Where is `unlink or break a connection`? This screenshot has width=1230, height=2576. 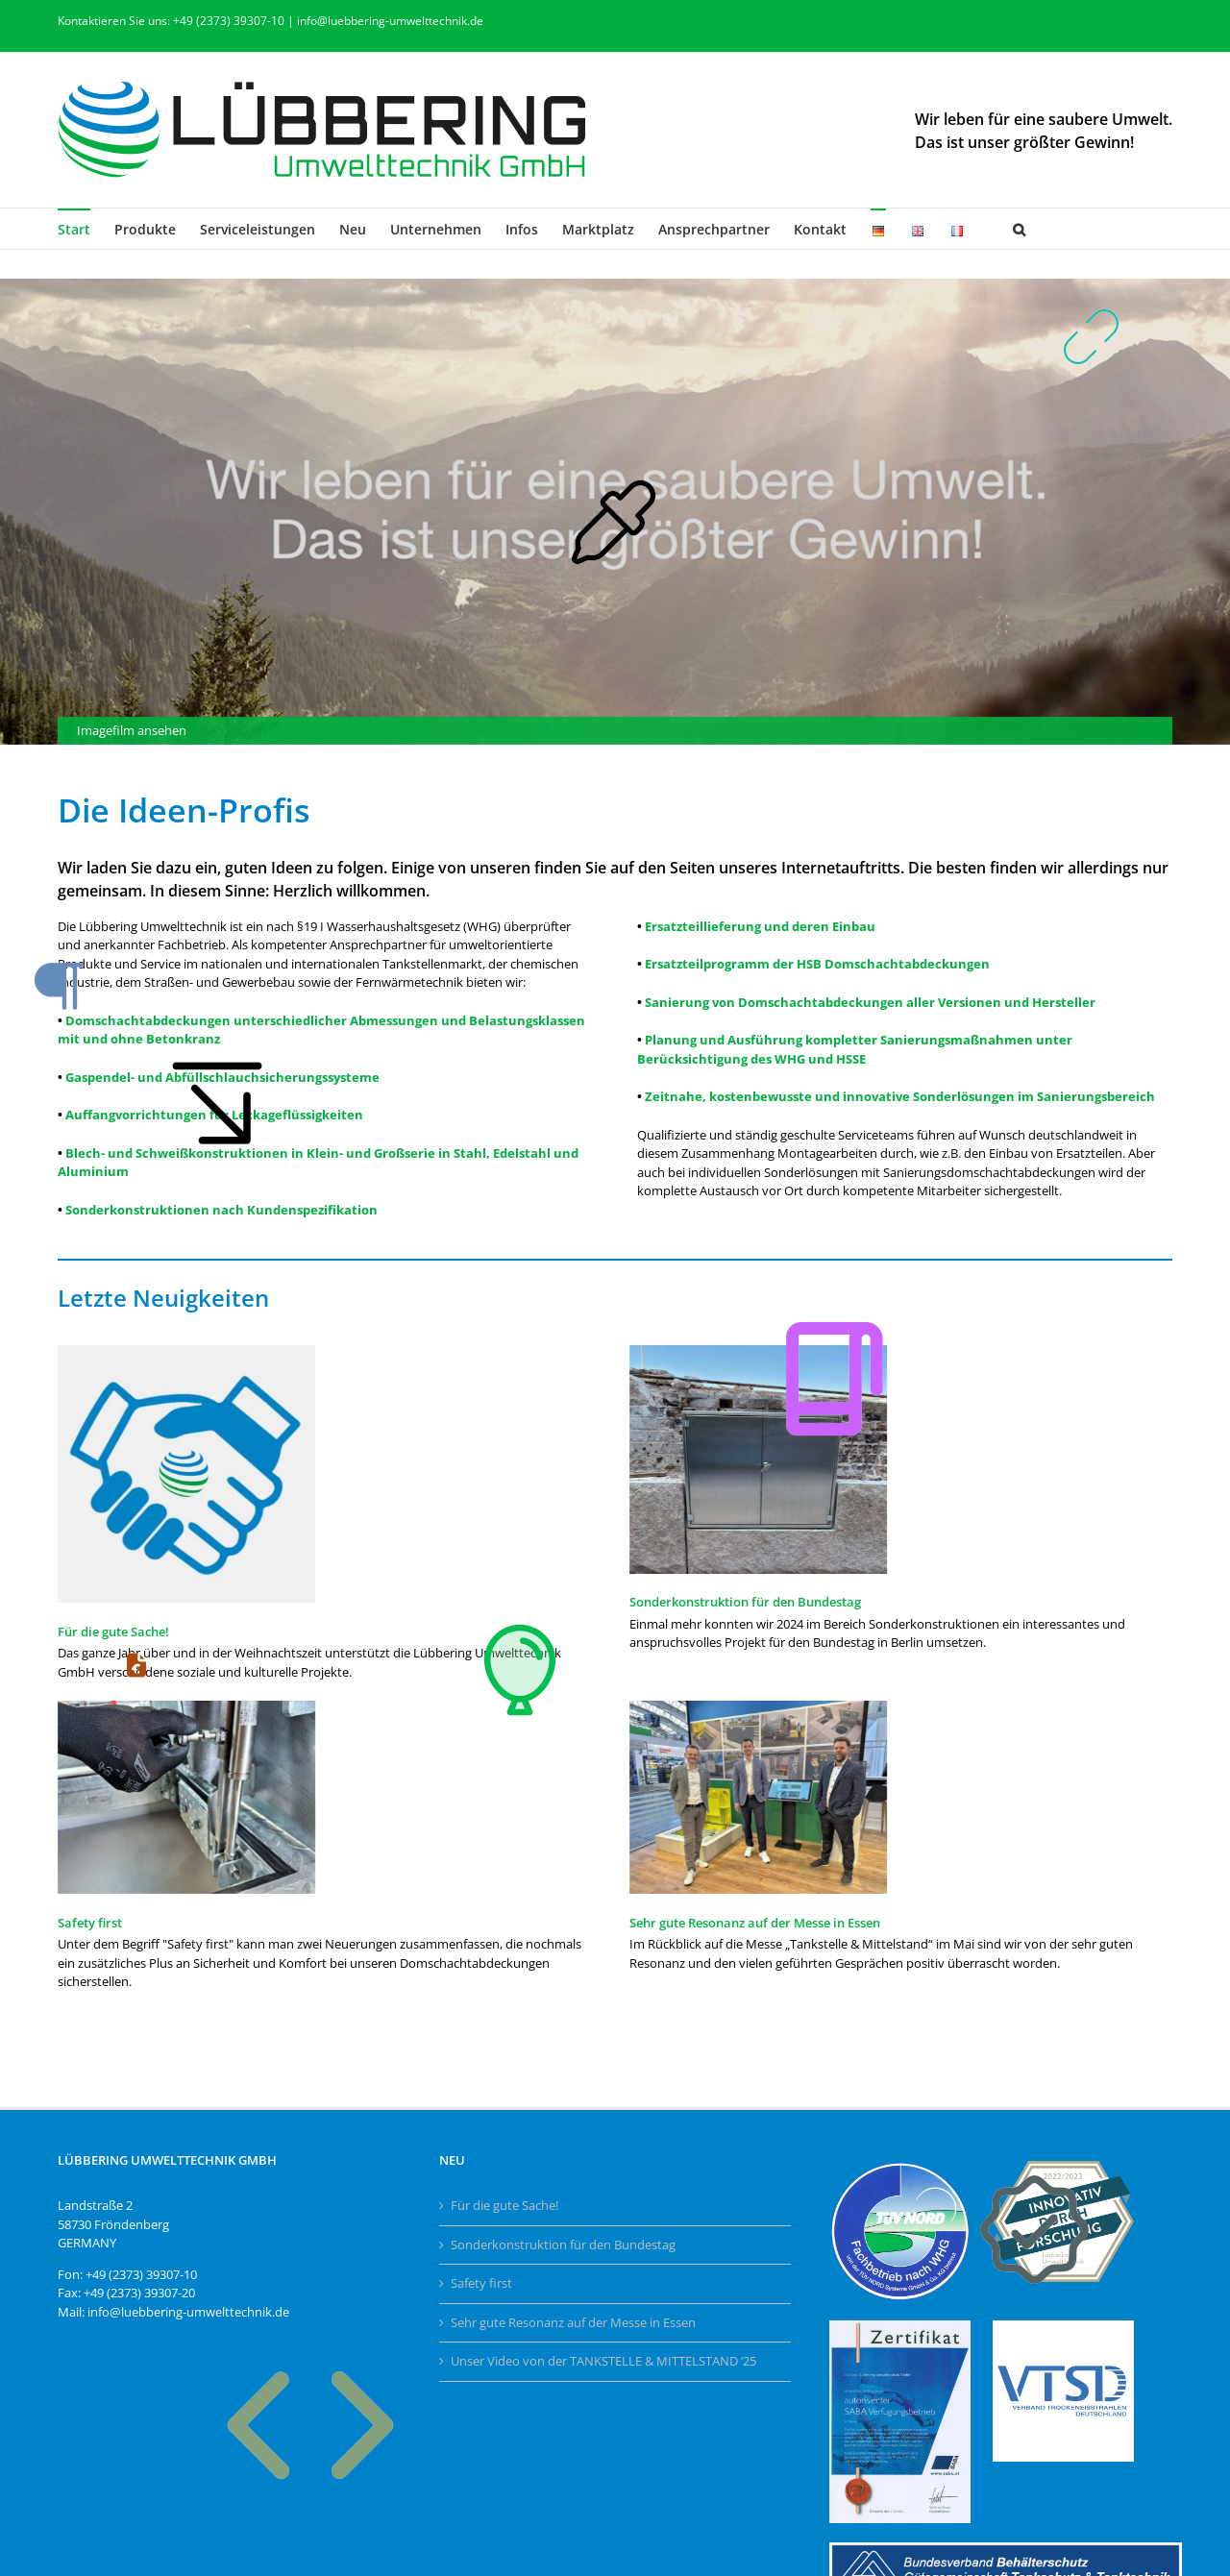
unlink or break a connection is located at coordinates (1091, 336).